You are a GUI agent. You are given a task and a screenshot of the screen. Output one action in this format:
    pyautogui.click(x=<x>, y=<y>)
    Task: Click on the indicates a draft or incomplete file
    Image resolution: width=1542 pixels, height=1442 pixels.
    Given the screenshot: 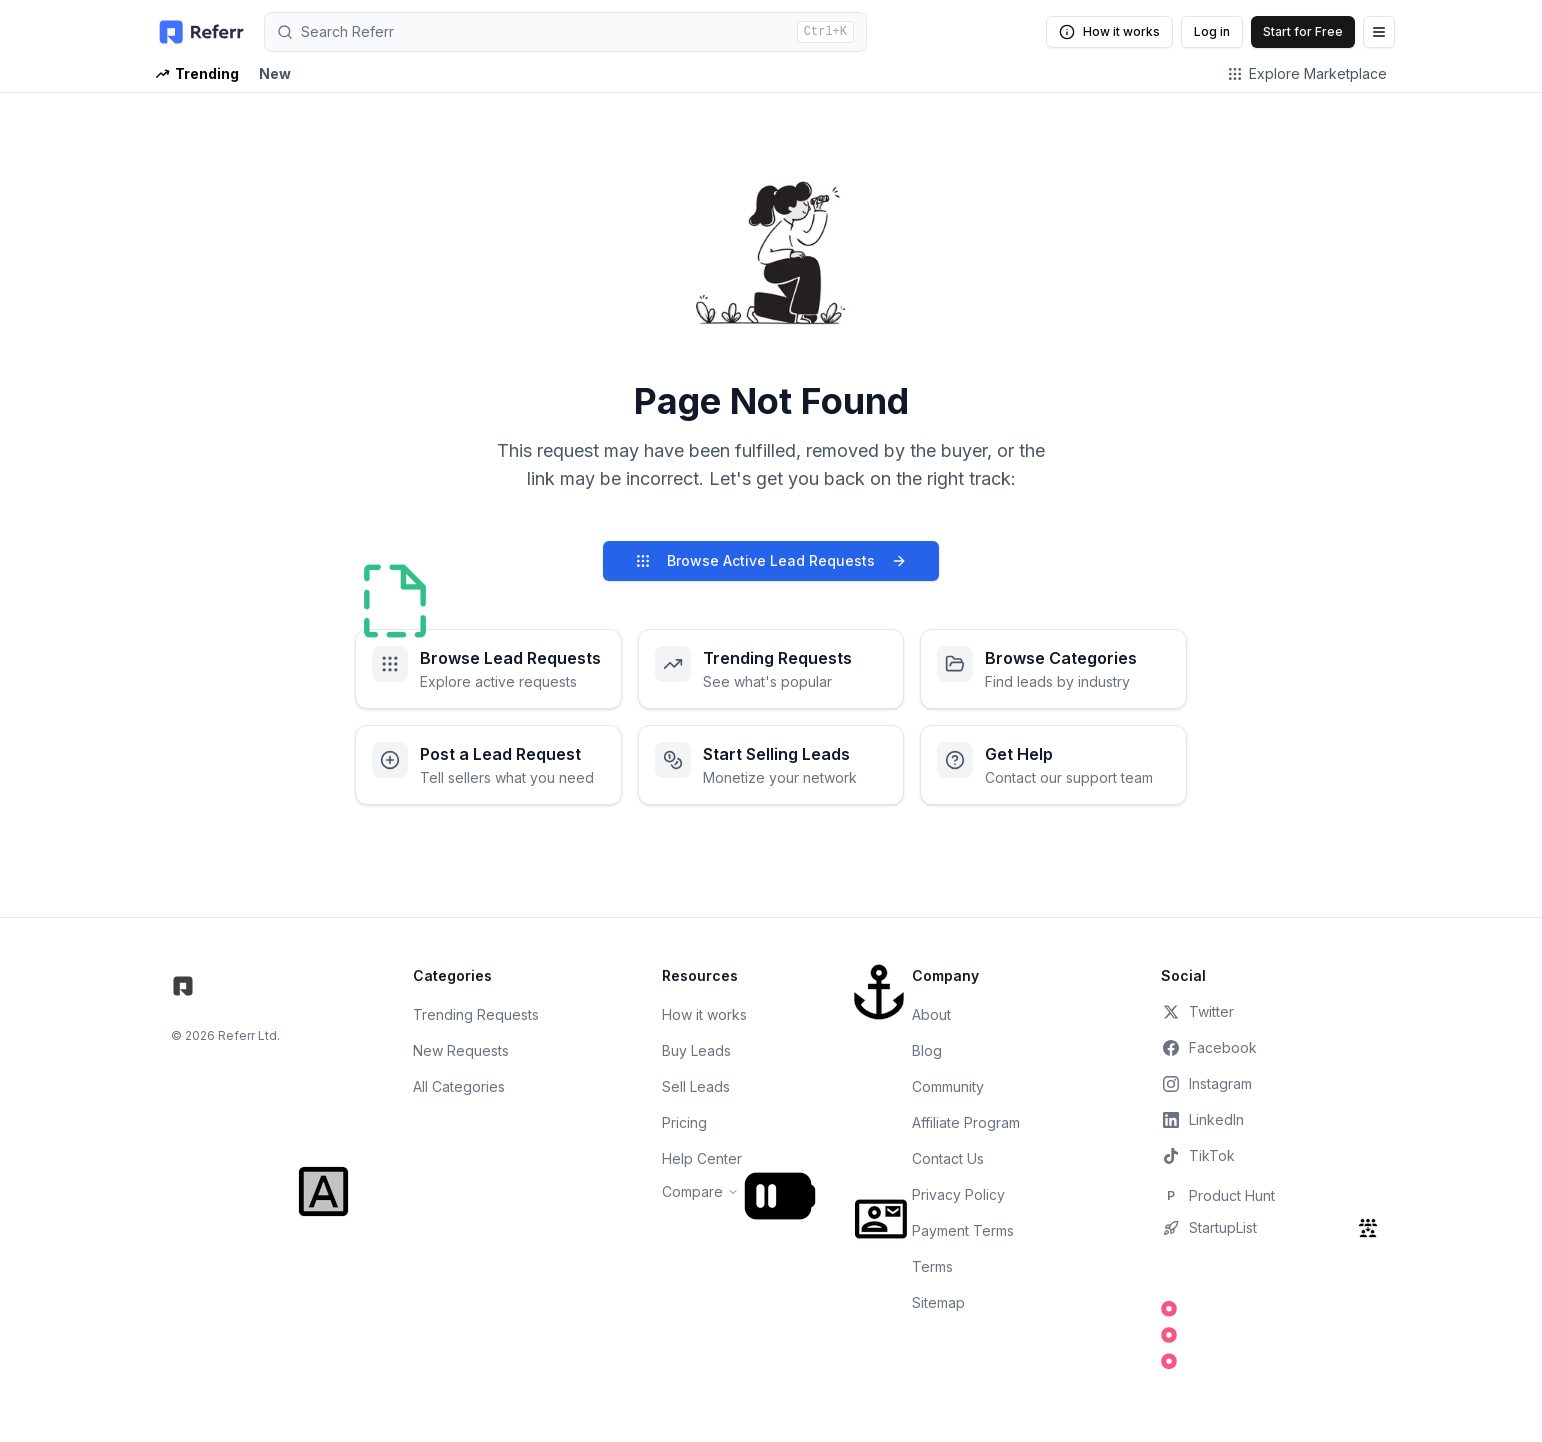 What is the action you would take?
    pyautogui.click(x=395, y=601)
    